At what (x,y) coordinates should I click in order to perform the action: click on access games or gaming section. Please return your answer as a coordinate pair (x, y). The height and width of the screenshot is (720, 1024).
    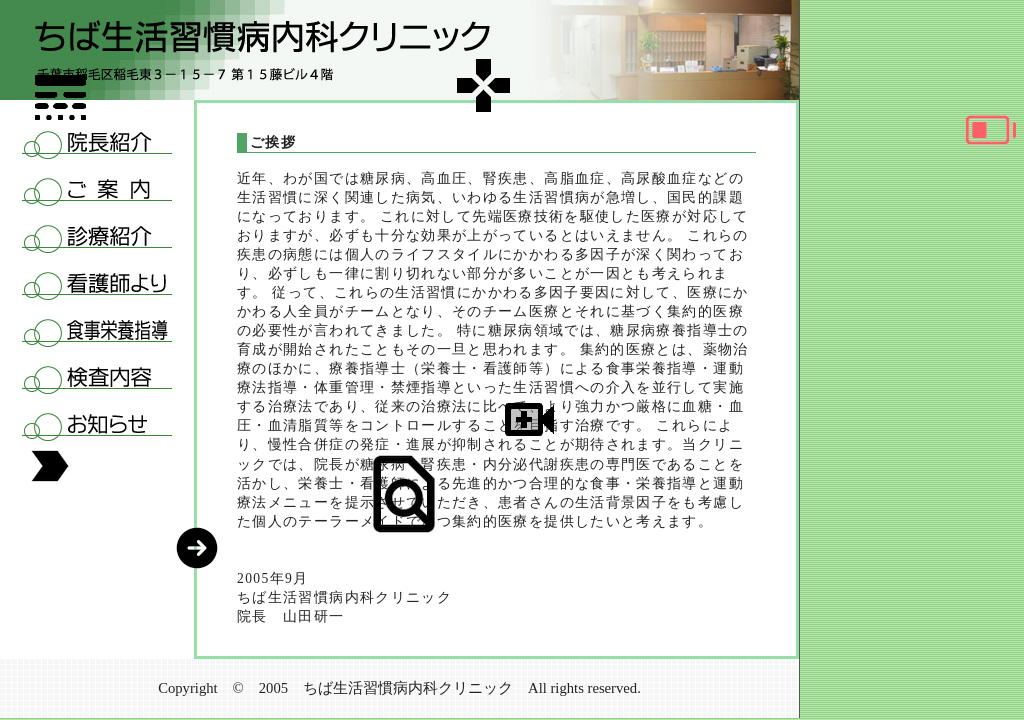
    Looking at the image, I should click on (483, 85).